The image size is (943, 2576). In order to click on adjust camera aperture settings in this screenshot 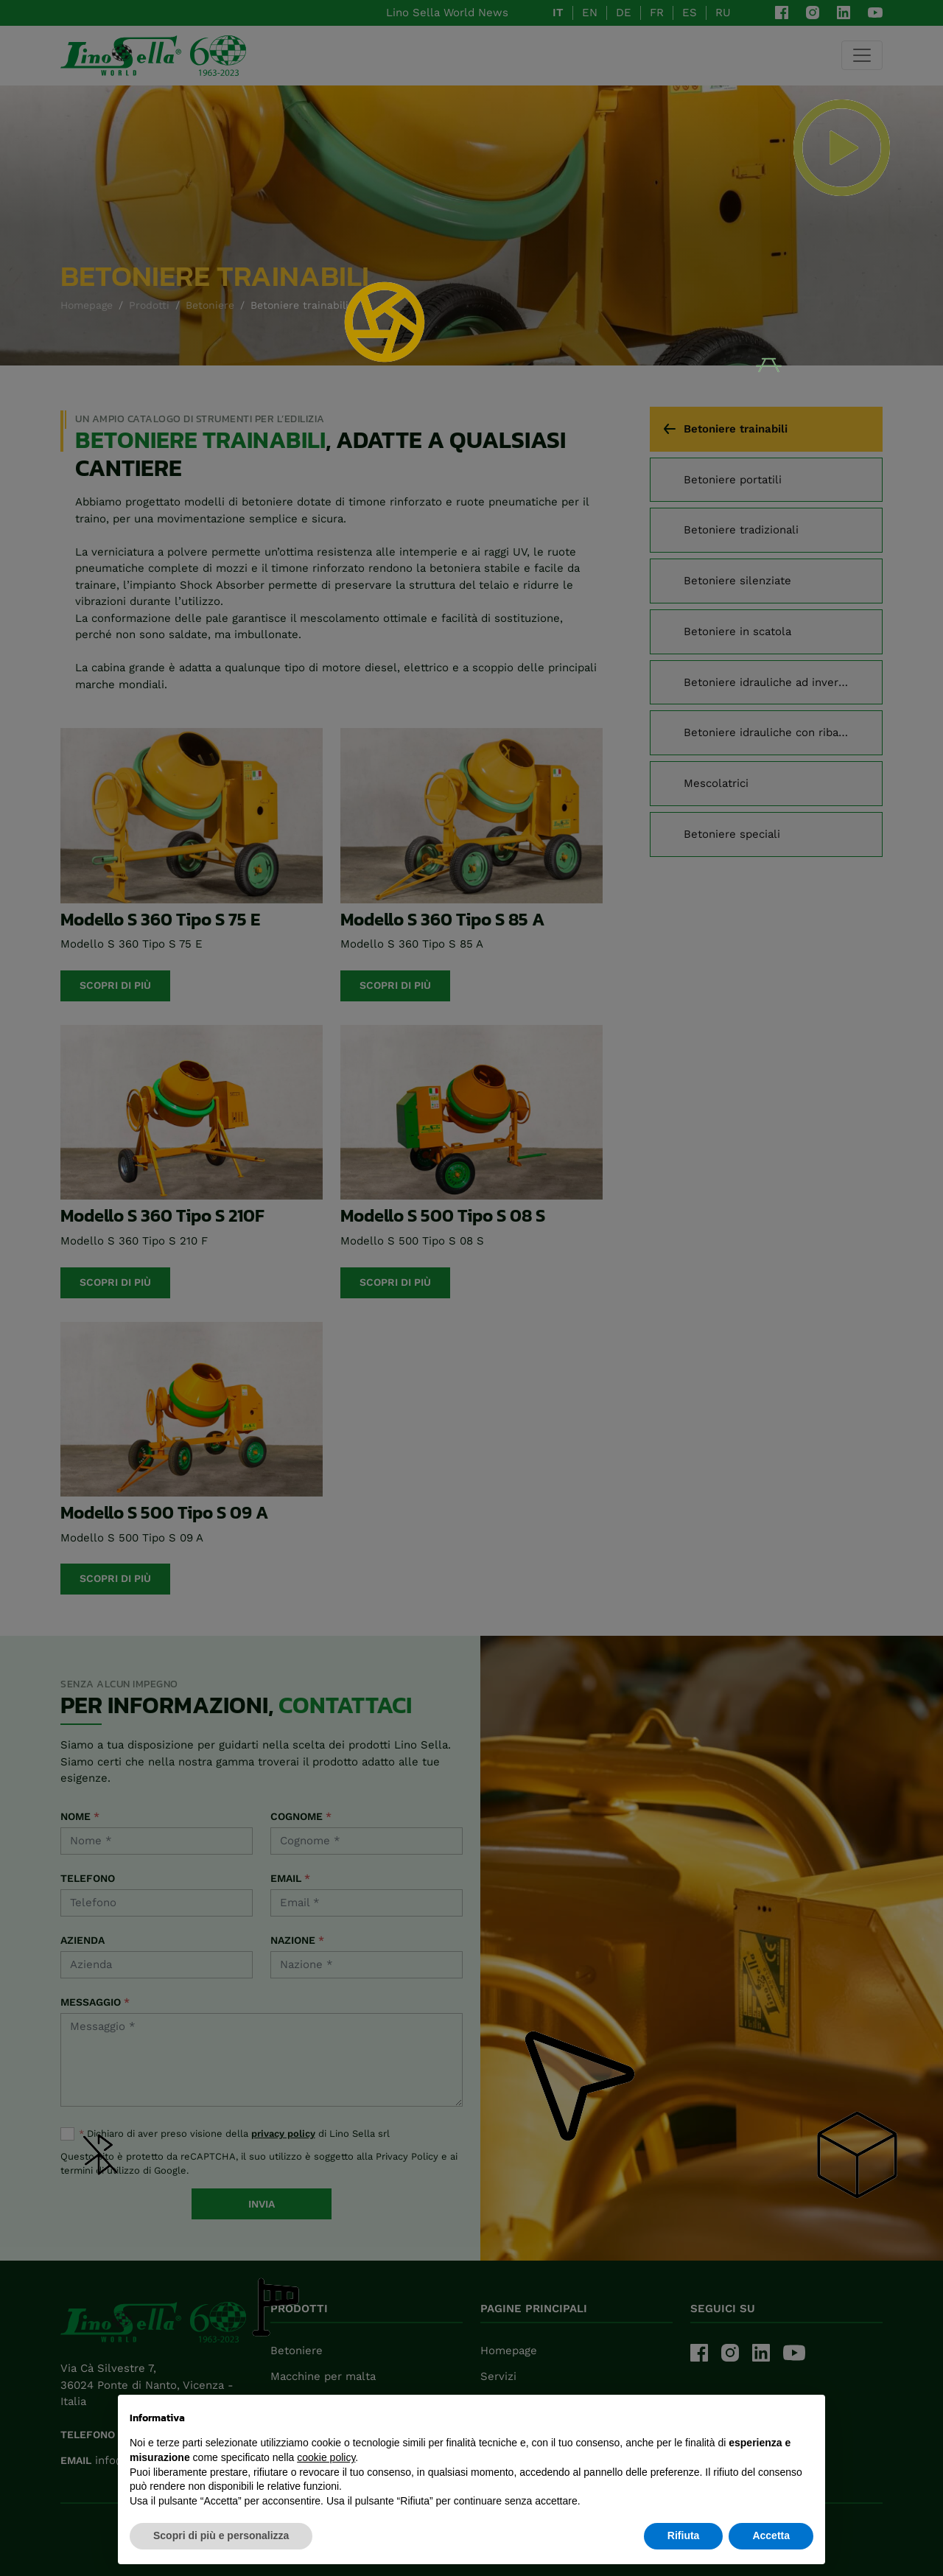, I will do `click(385, 322)`.